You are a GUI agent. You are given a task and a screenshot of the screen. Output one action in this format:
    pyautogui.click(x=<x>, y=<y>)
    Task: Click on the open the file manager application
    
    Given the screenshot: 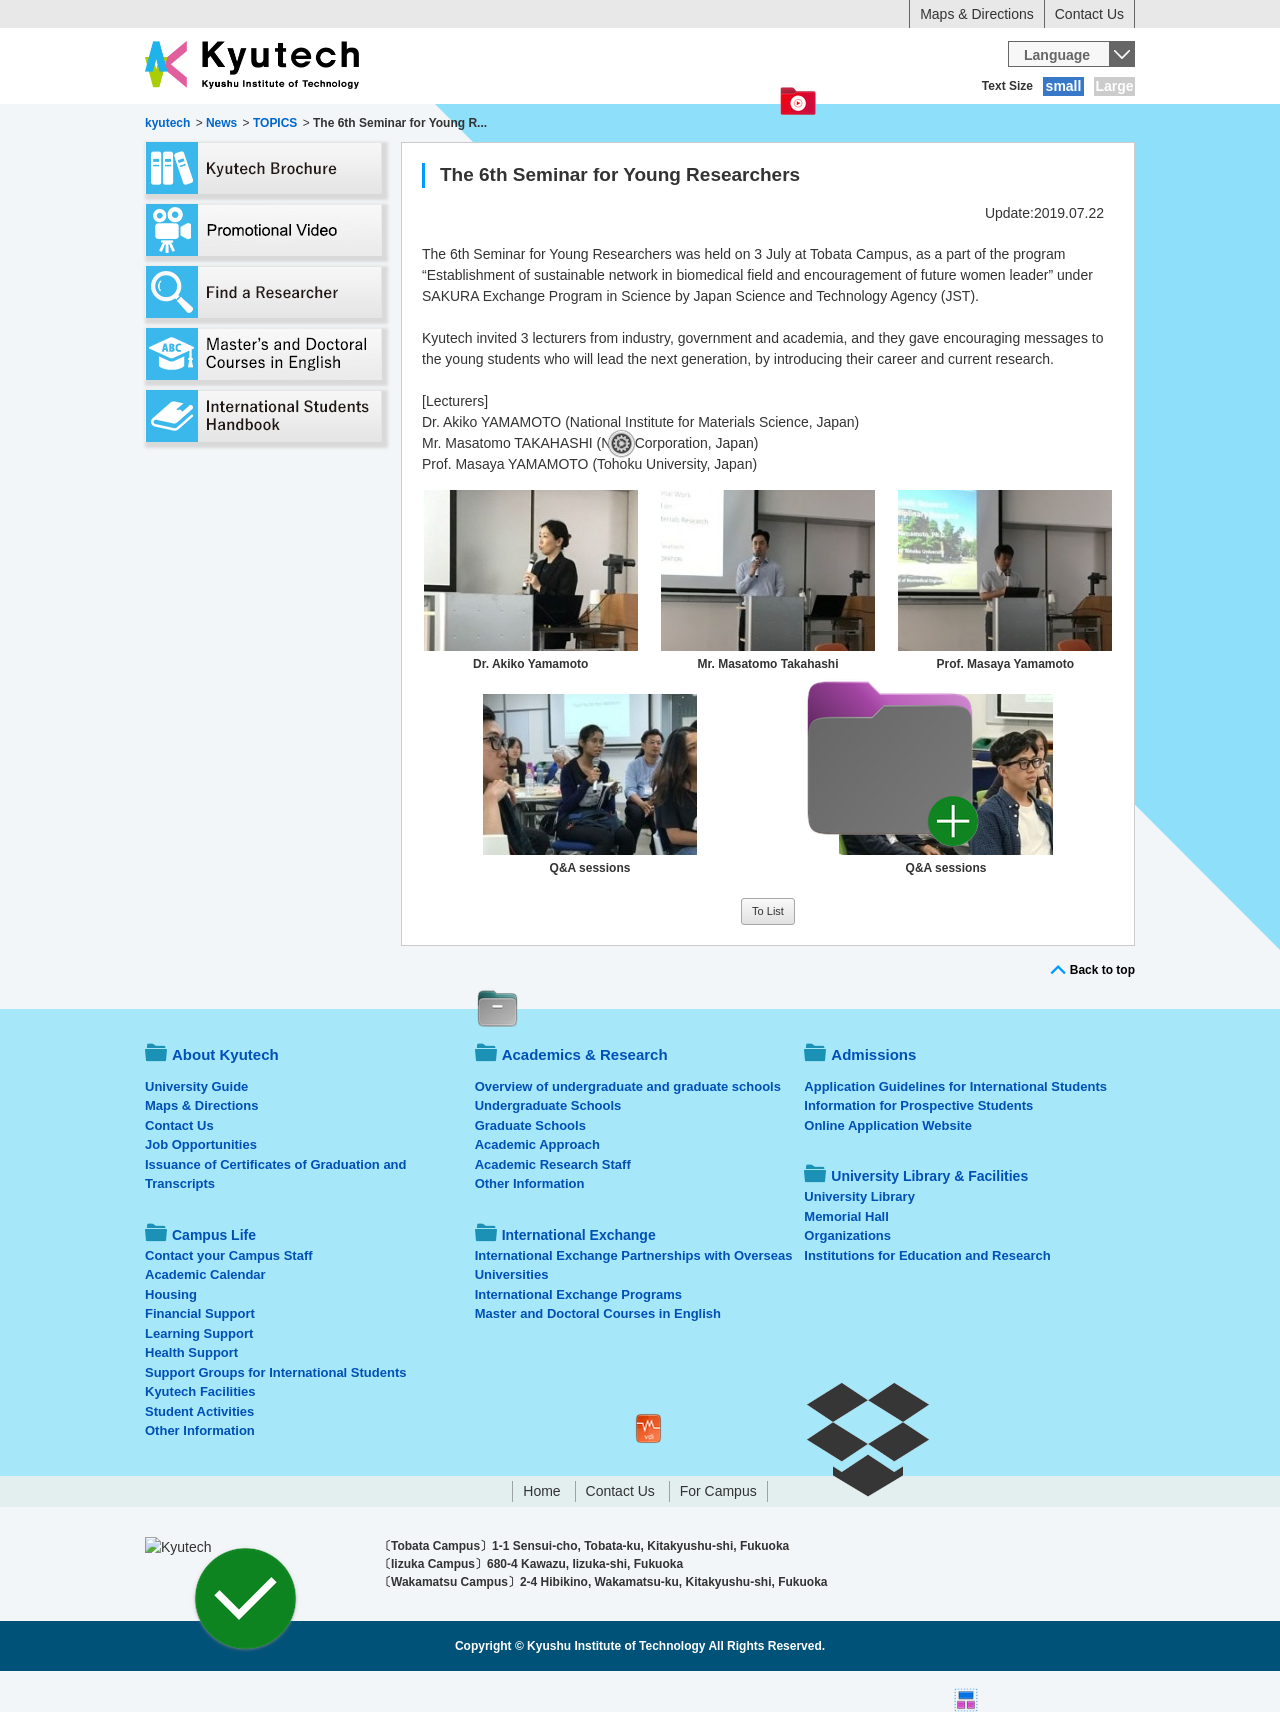 What is the action you would take?
    pyautogui.click(x=497, y=1008)
    